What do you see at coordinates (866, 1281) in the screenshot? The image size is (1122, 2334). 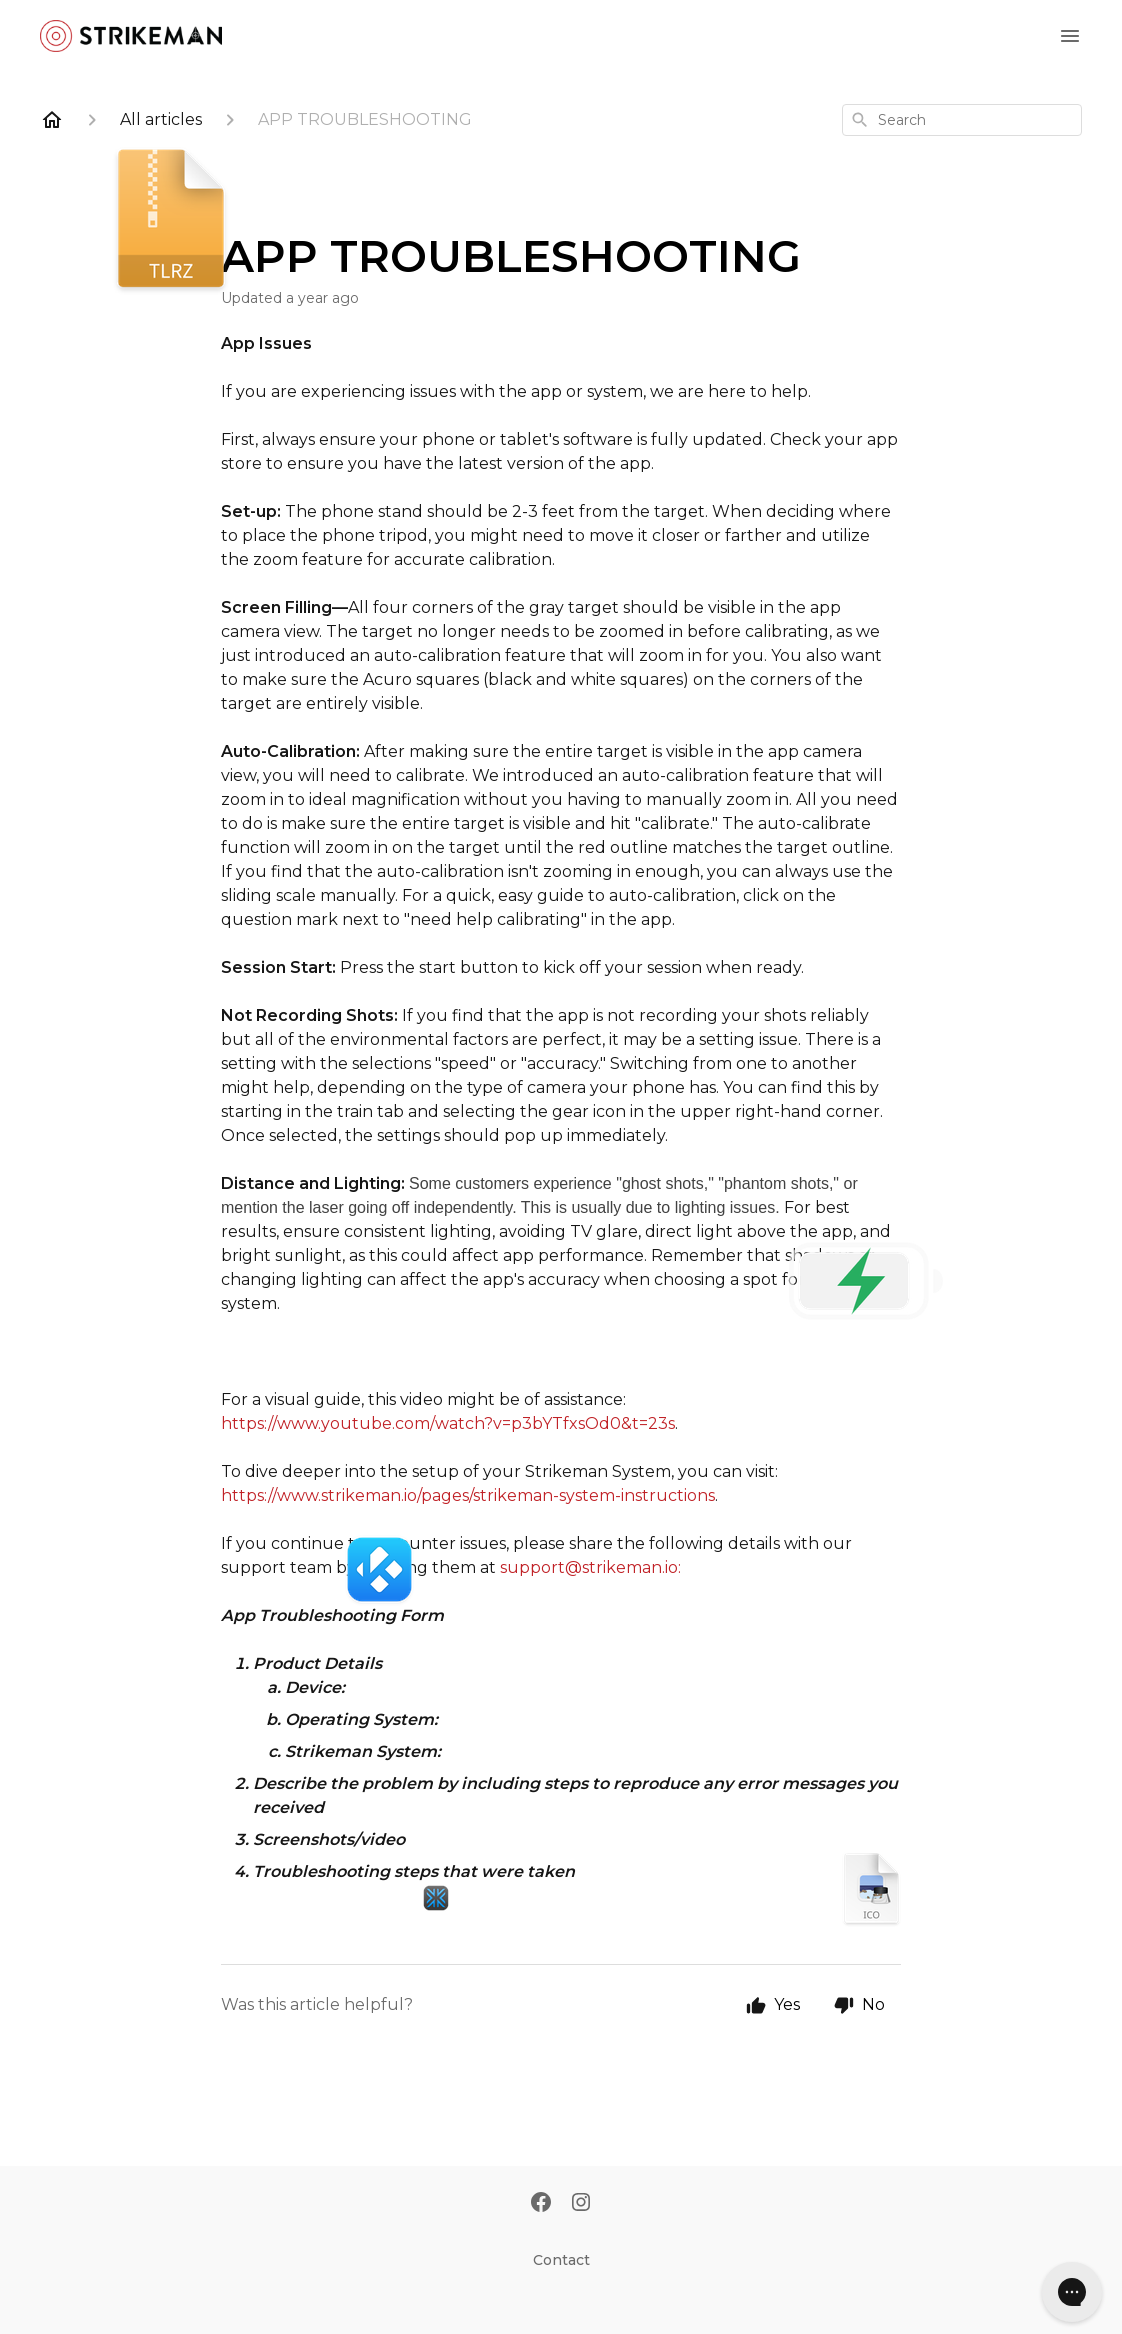 I see `indicates battery is charging at 90%` at bounding box center [866, 1281].